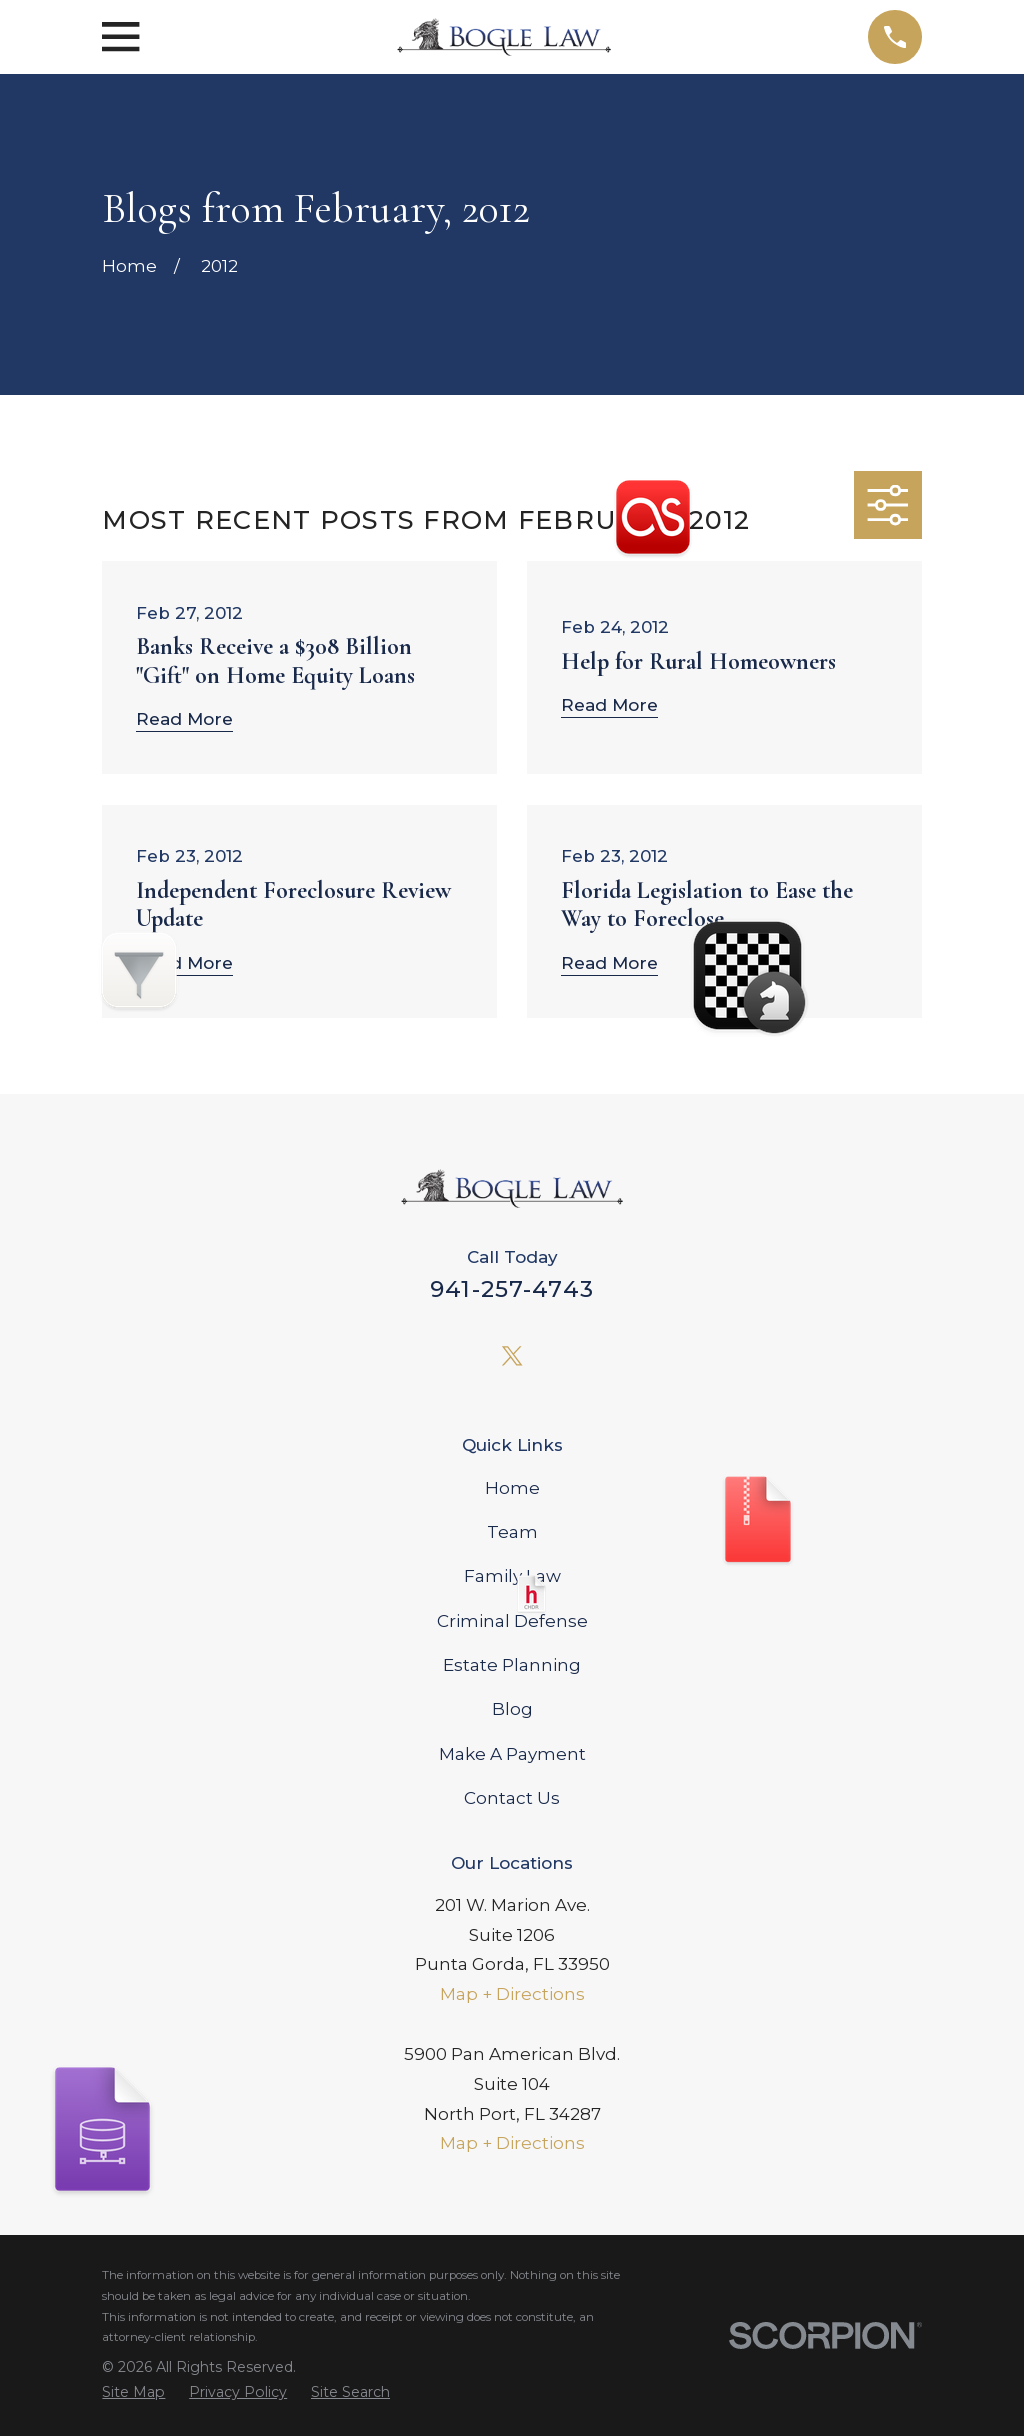 The image size is (1024, 2436). What do you see at coordinates (758, 1521) in the screenshot?
I see `an lzop compressed archive file` at bounding box center [758, 1521].